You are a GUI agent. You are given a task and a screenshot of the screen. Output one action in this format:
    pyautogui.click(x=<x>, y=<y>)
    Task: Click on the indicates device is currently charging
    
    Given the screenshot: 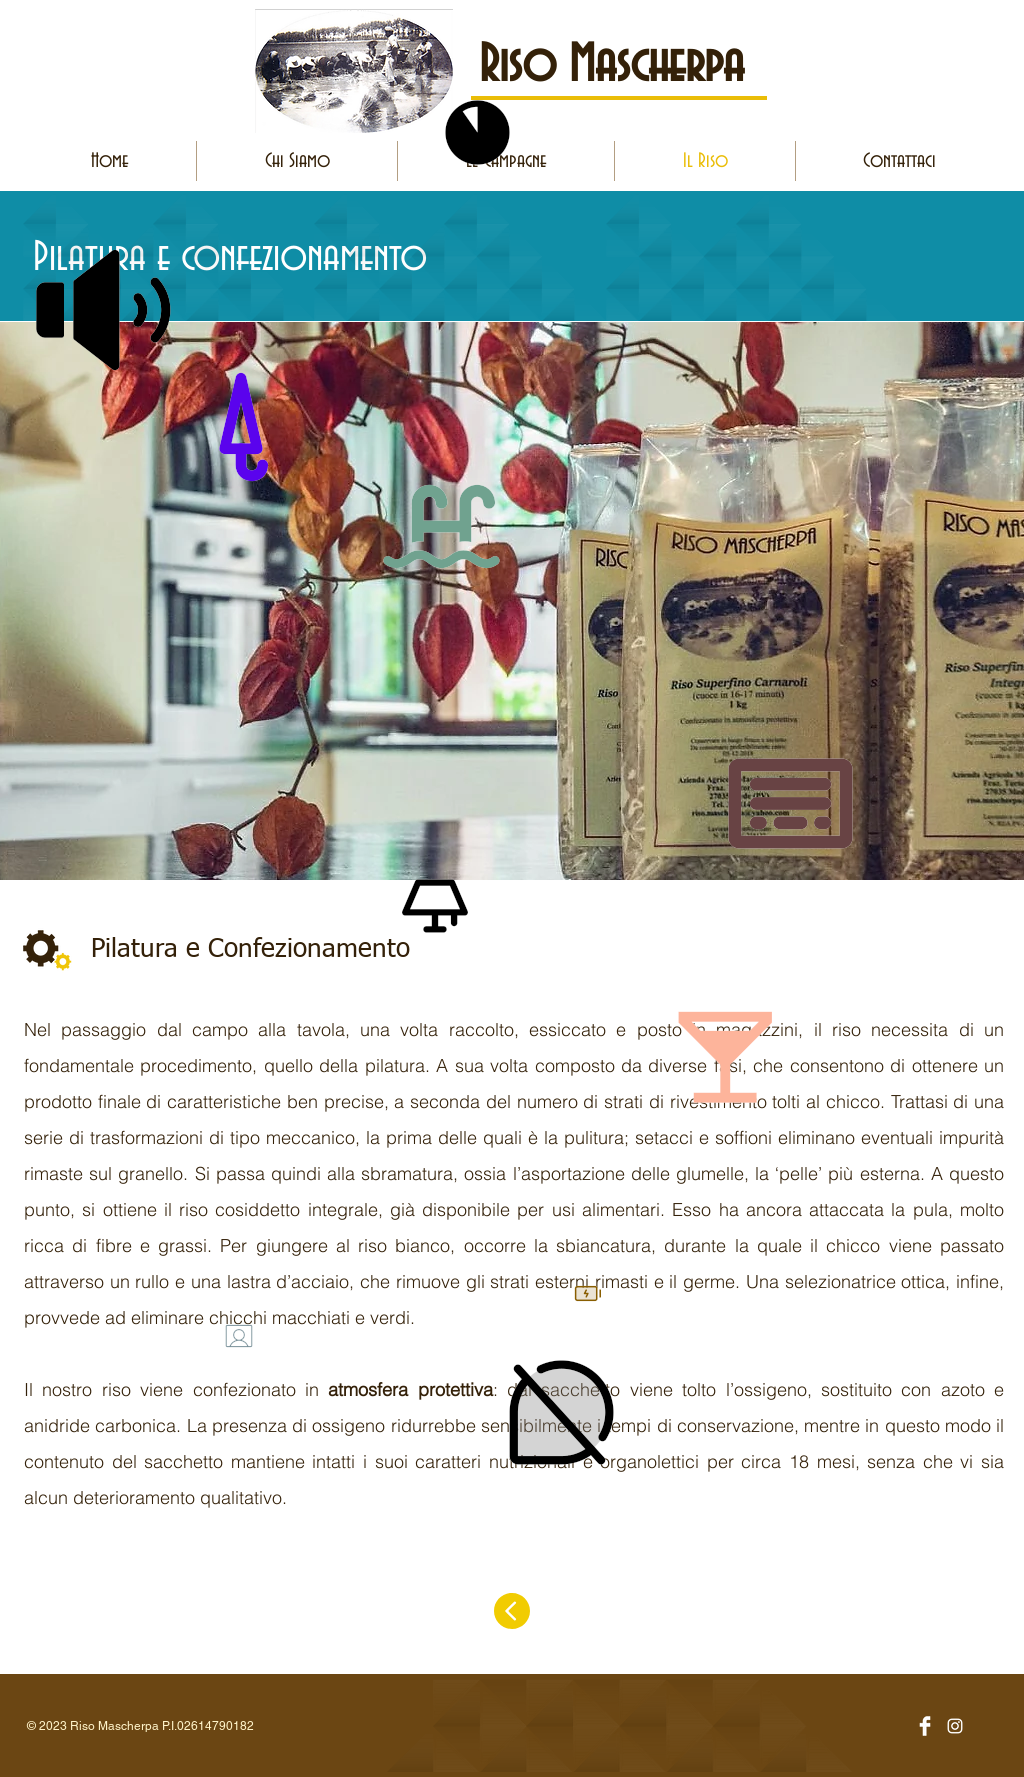 What is the action you would take?
    pyautogui.click(x=587, y=1293)
    